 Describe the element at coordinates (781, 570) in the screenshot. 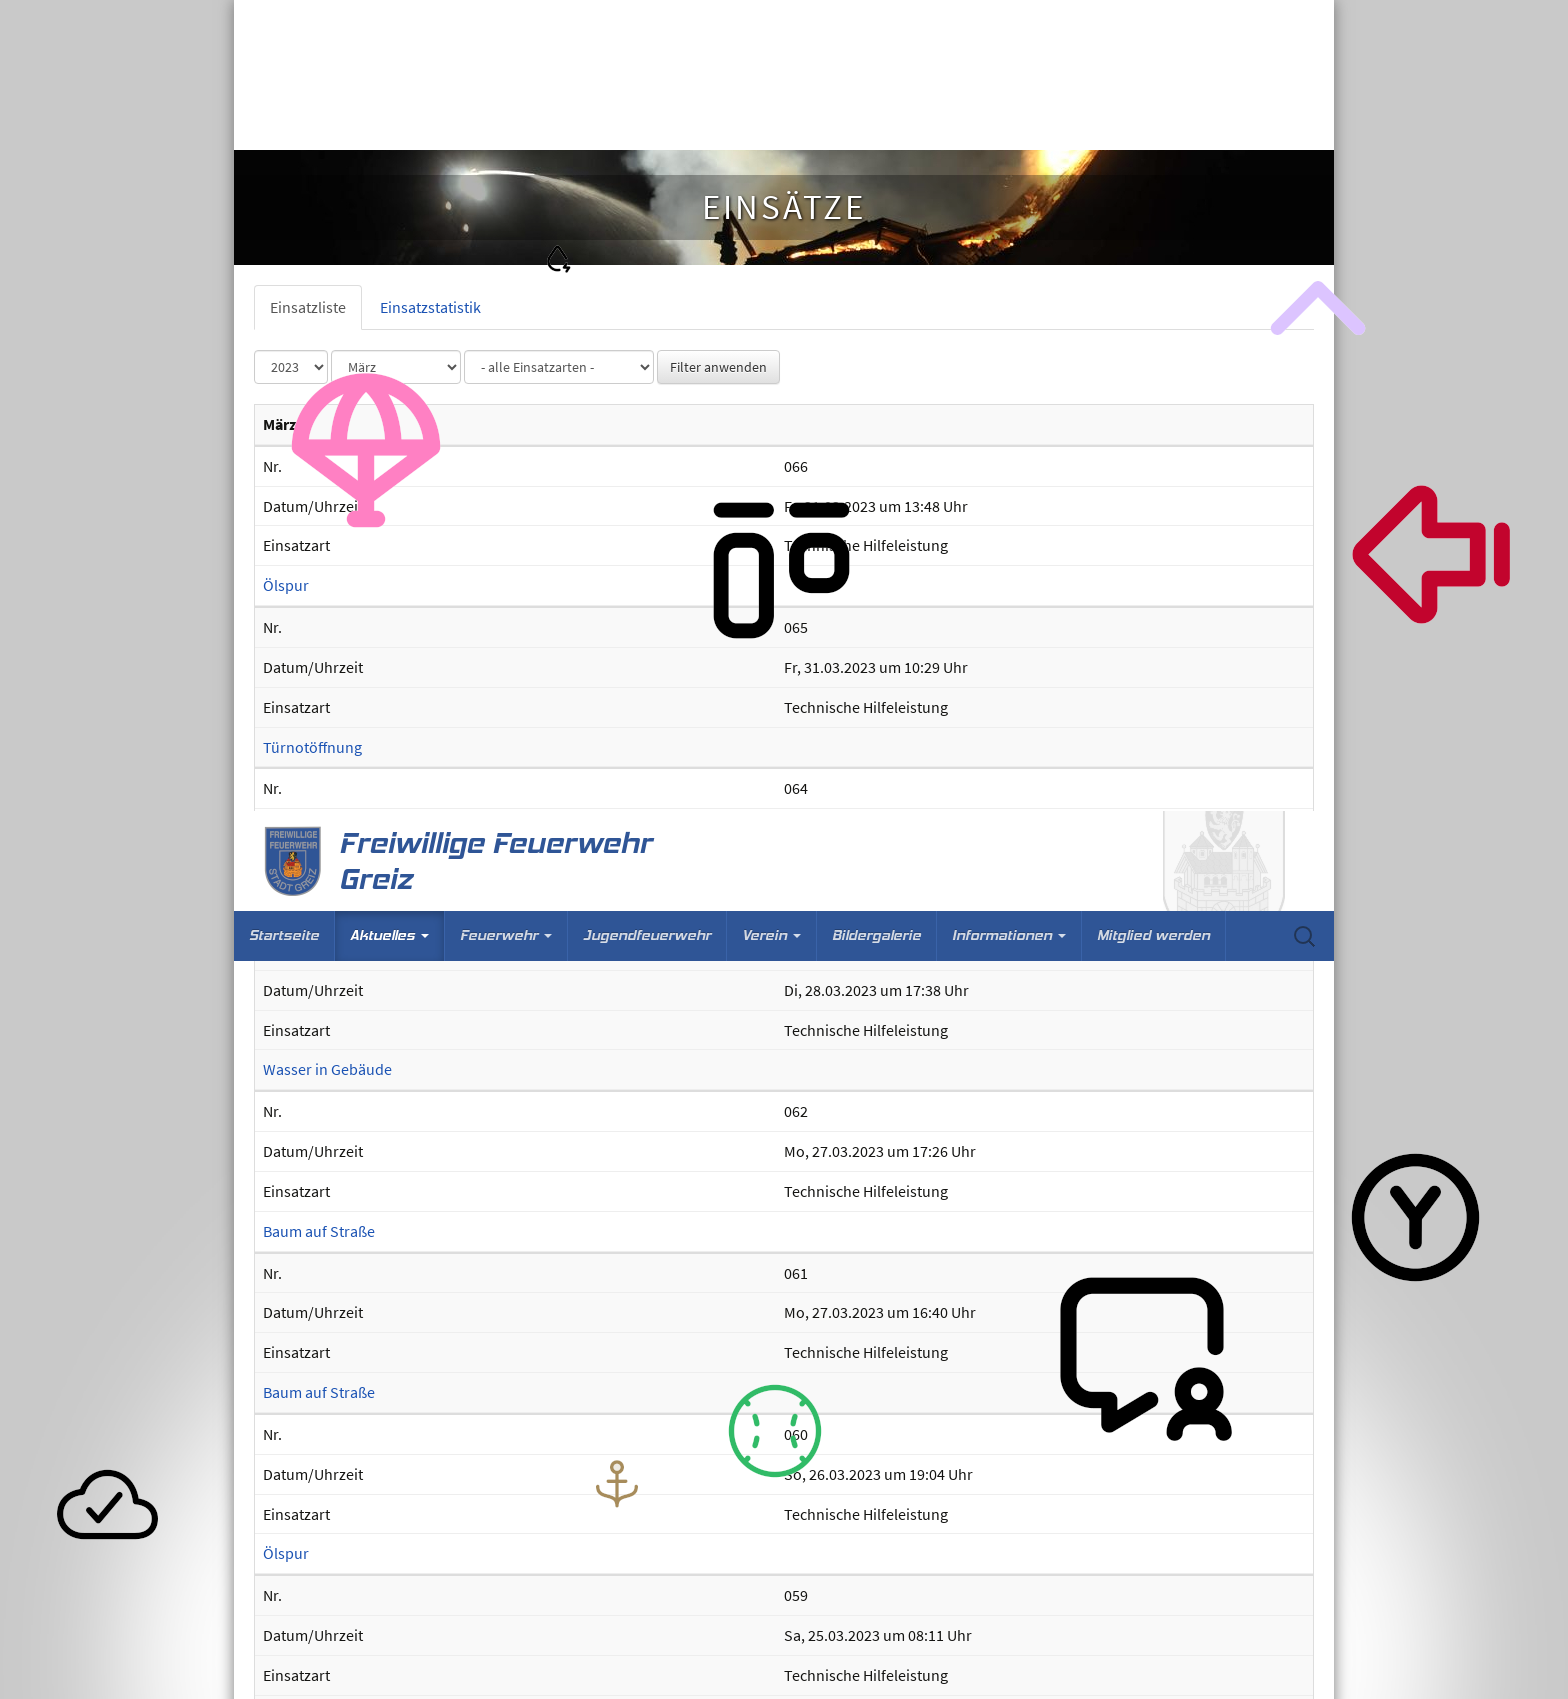

I see `switch to kanban board view` at that location.